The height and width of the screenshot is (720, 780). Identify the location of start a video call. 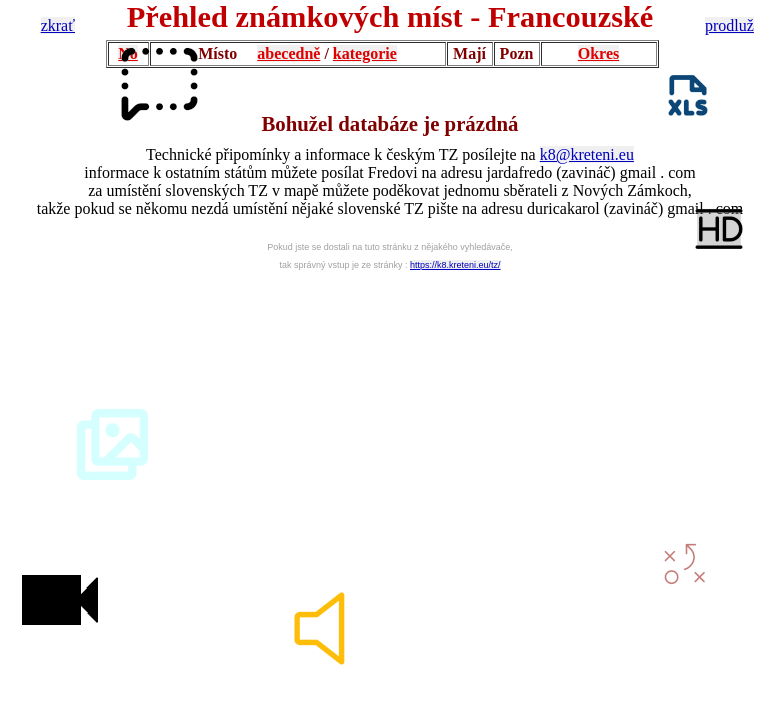
(60, 600).